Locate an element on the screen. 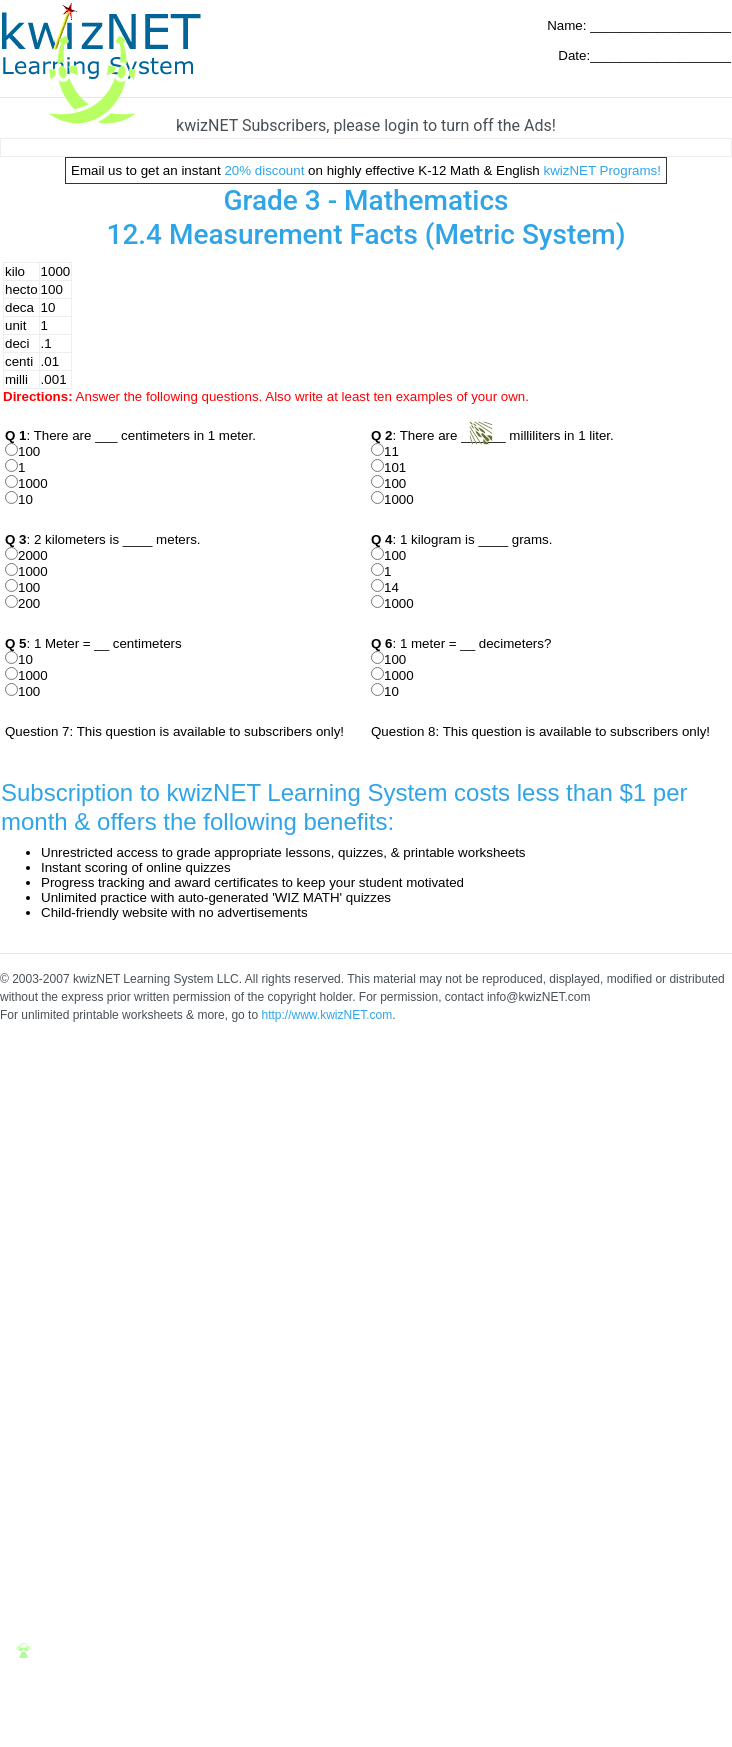 The image size is (732, 1747). access sci-fi or space-themed games is located at coordinates (23, 1650).